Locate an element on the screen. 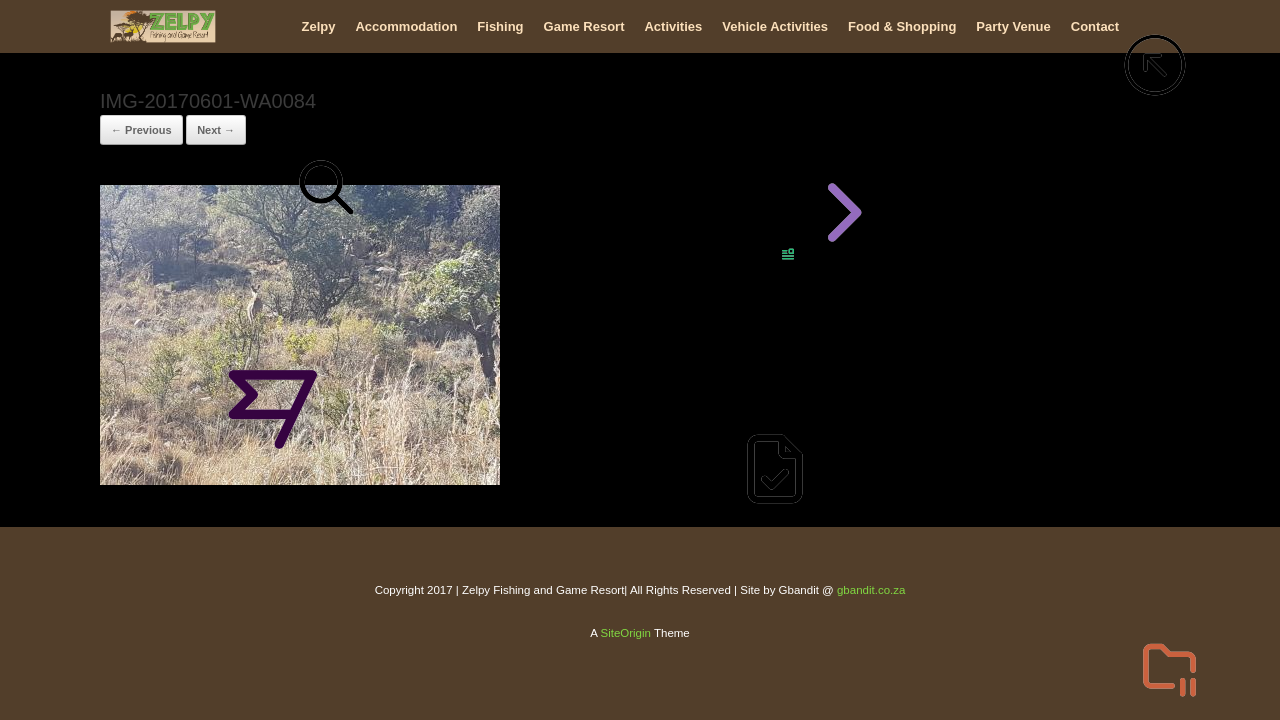  flag or bookmark an item is located at coordinates (269, 404).